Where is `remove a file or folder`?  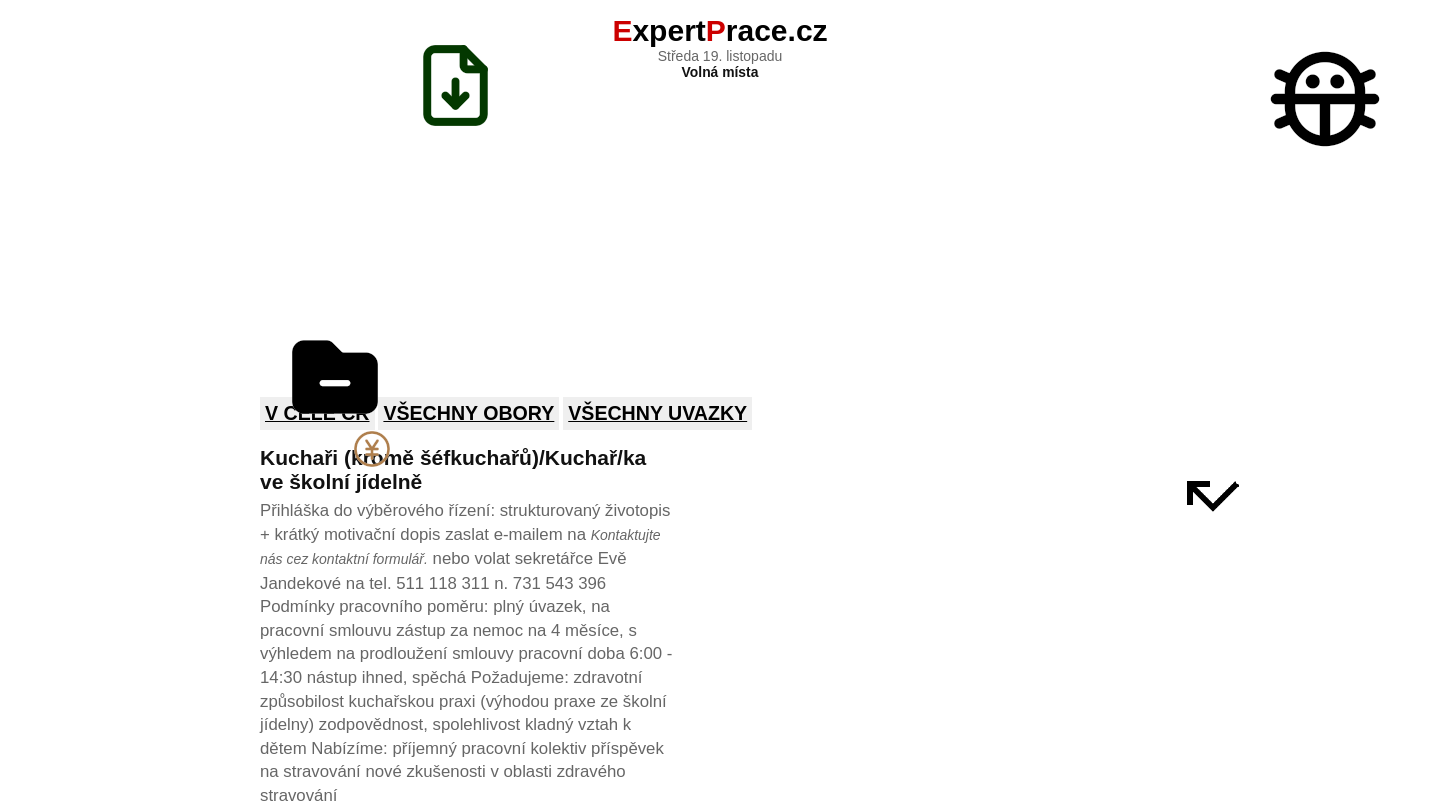 remove a file or folder is located at coordinates (335, 377).